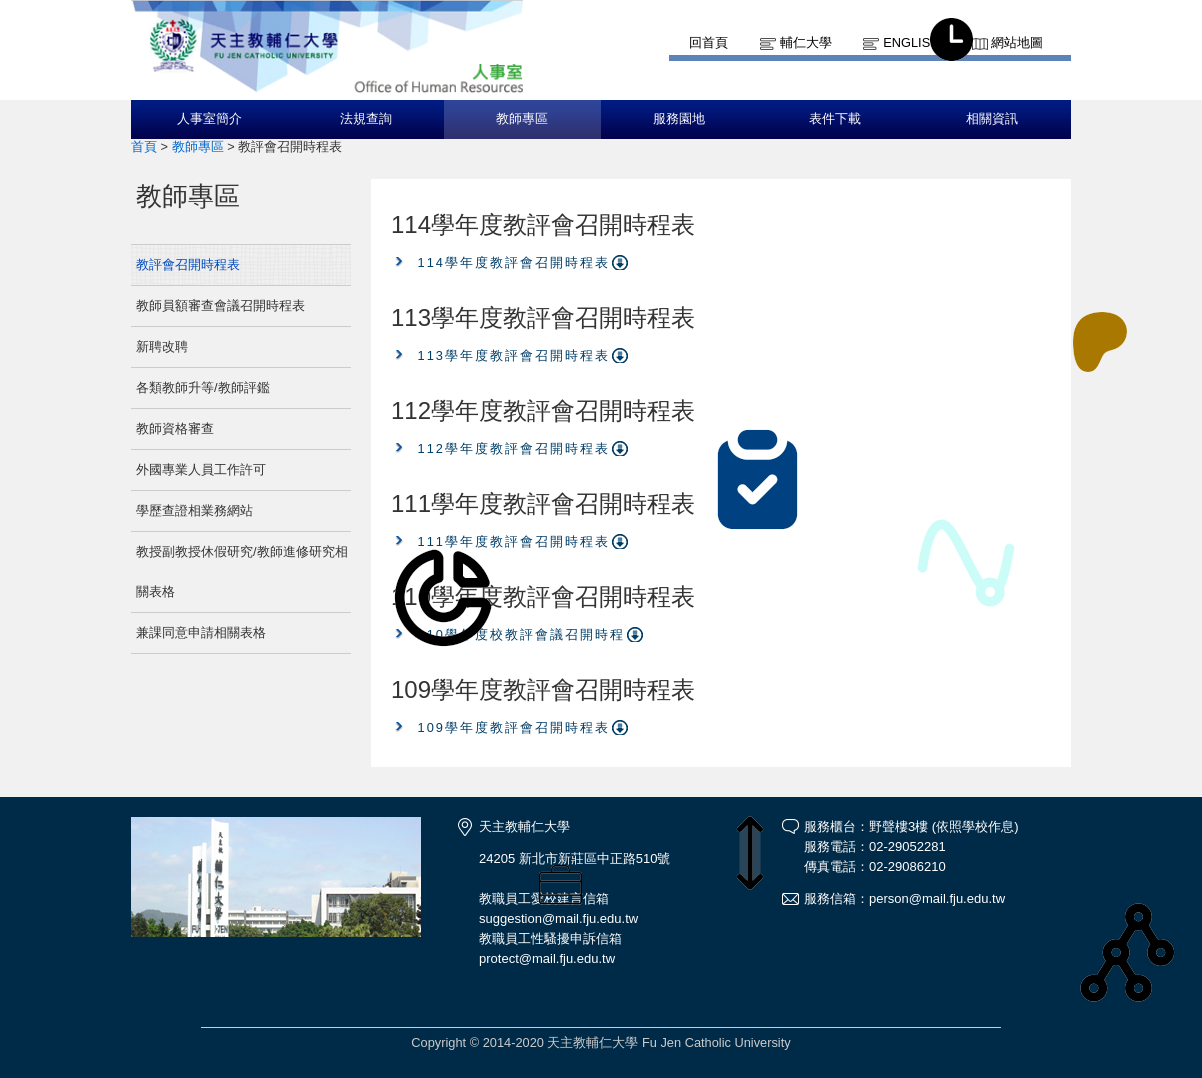 This screenshot has width=1202, height=1078. Describe the element at coordinates (560, 886) in the screenshot. I see `access work or business documents` at that location.